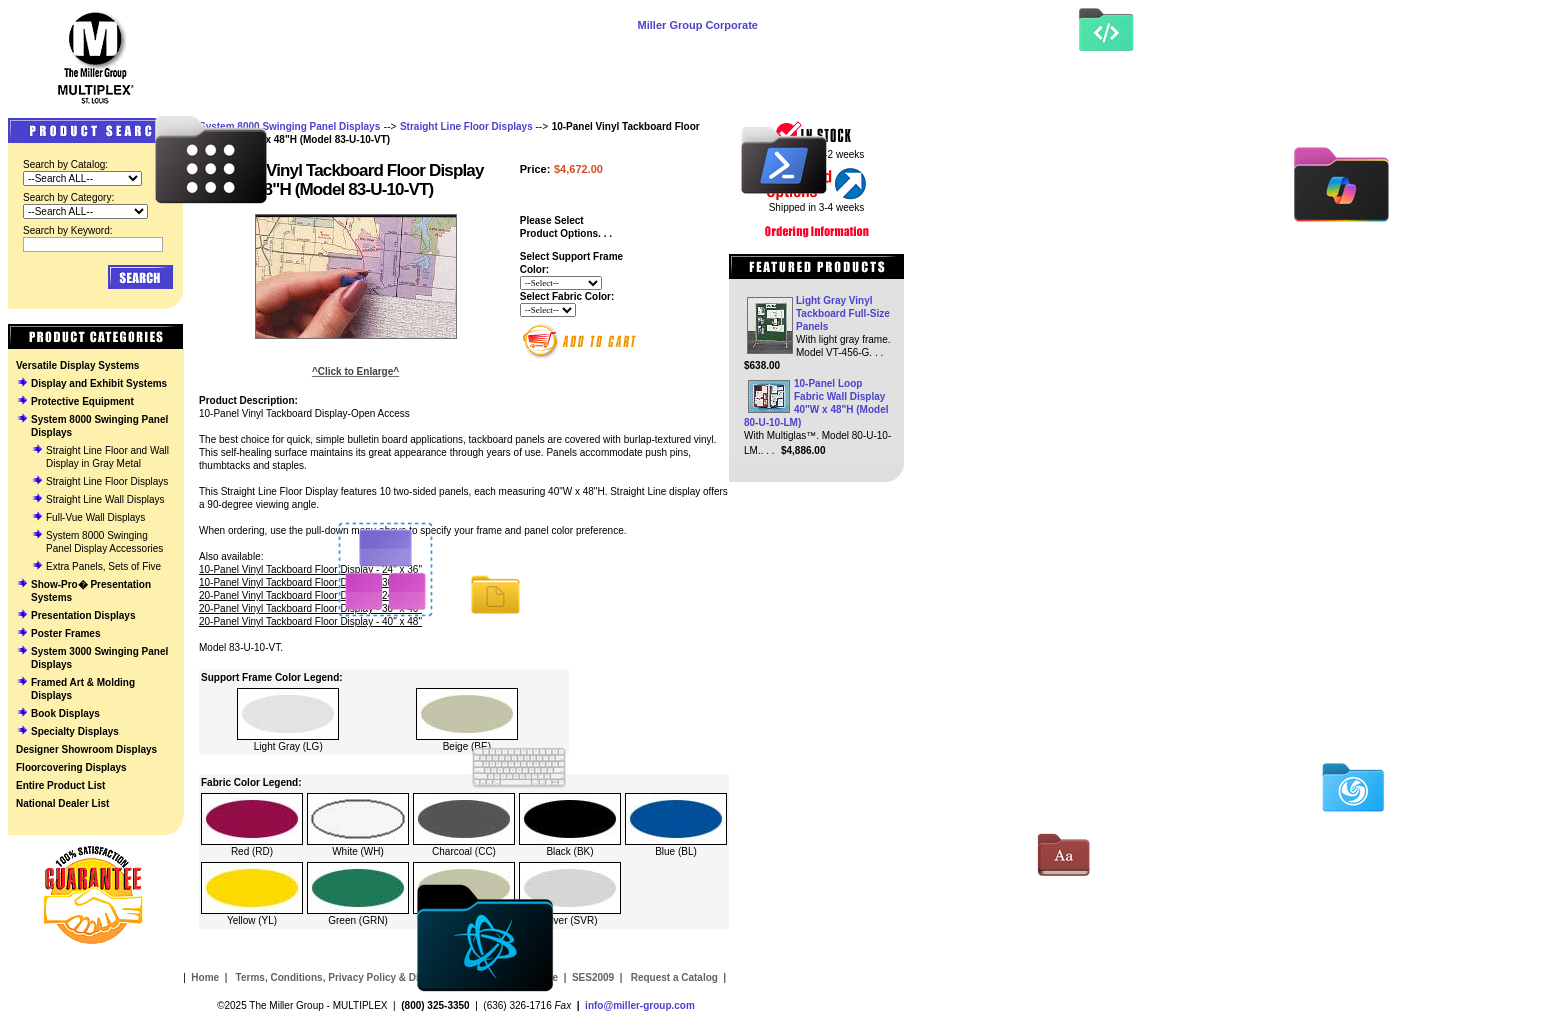 The width and height of the screenshot is (1568, 1035). I want to click on select all items in the current view, so click(385, 569).